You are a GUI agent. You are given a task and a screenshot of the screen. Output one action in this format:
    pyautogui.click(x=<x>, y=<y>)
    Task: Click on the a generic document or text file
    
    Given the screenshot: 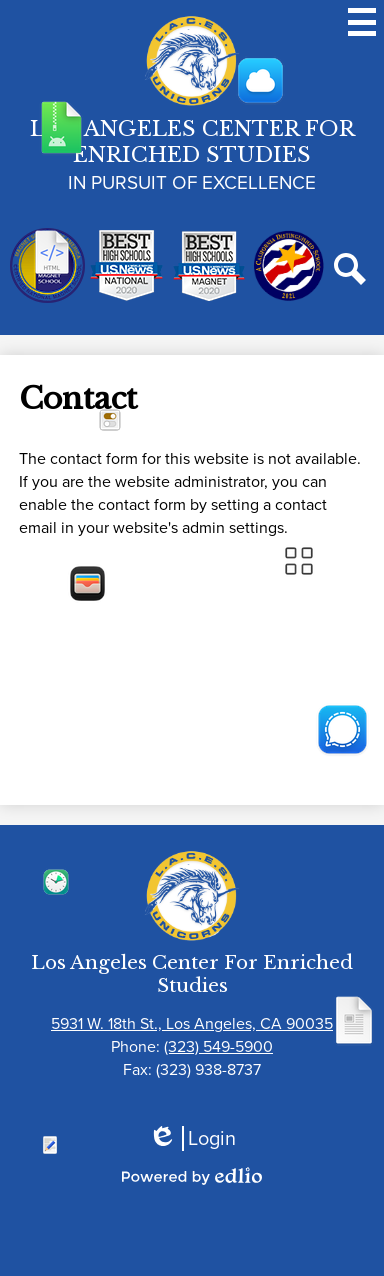 What is the action you would take?
    pyautogui.click(x=354, y=1021)
    